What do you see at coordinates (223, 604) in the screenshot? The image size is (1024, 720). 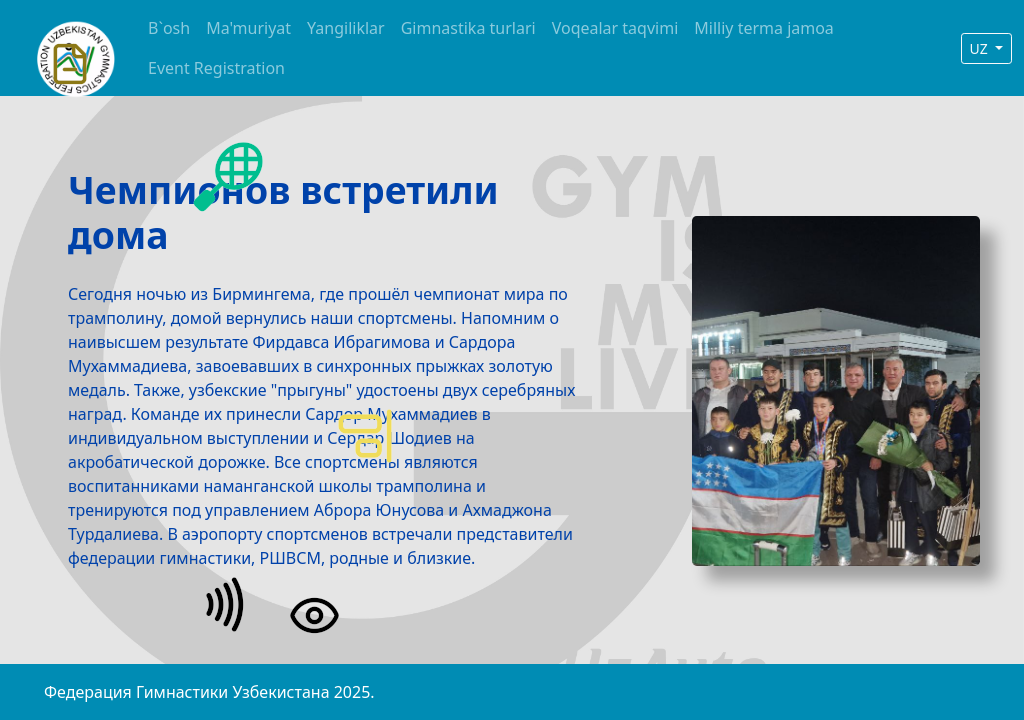 I see `tap to pay or use contactless payment` at bounding box center [223, 604].